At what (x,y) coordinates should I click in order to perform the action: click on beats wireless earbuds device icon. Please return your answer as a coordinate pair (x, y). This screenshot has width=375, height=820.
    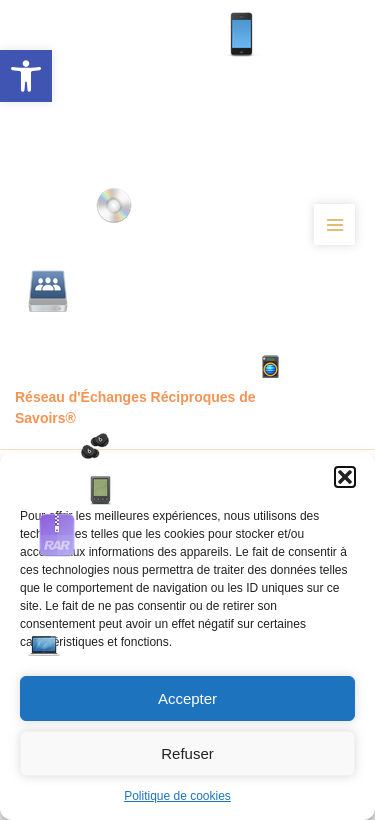
    Looking at the image, I should click on (95, 446).